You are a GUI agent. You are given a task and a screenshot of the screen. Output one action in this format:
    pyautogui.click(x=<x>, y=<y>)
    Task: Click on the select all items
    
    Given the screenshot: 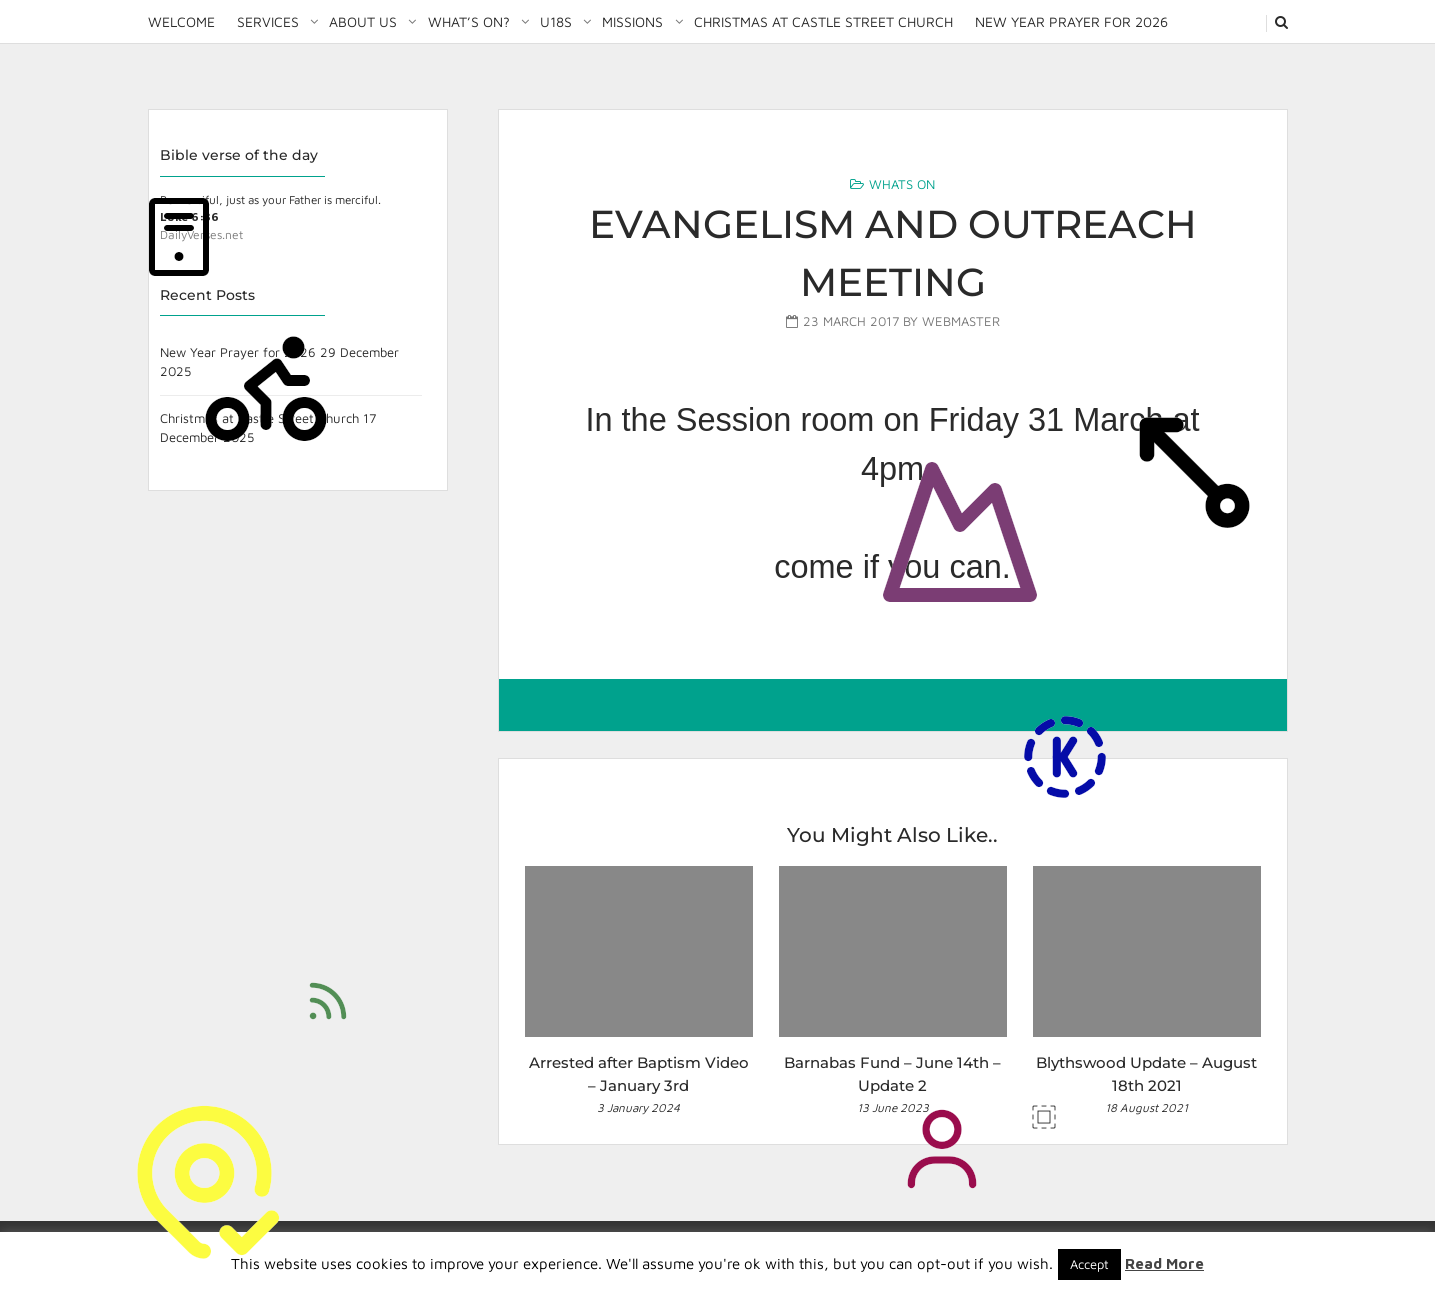 What is the action you would take?
    pyautogui.click(x=1044, y=1117)
    